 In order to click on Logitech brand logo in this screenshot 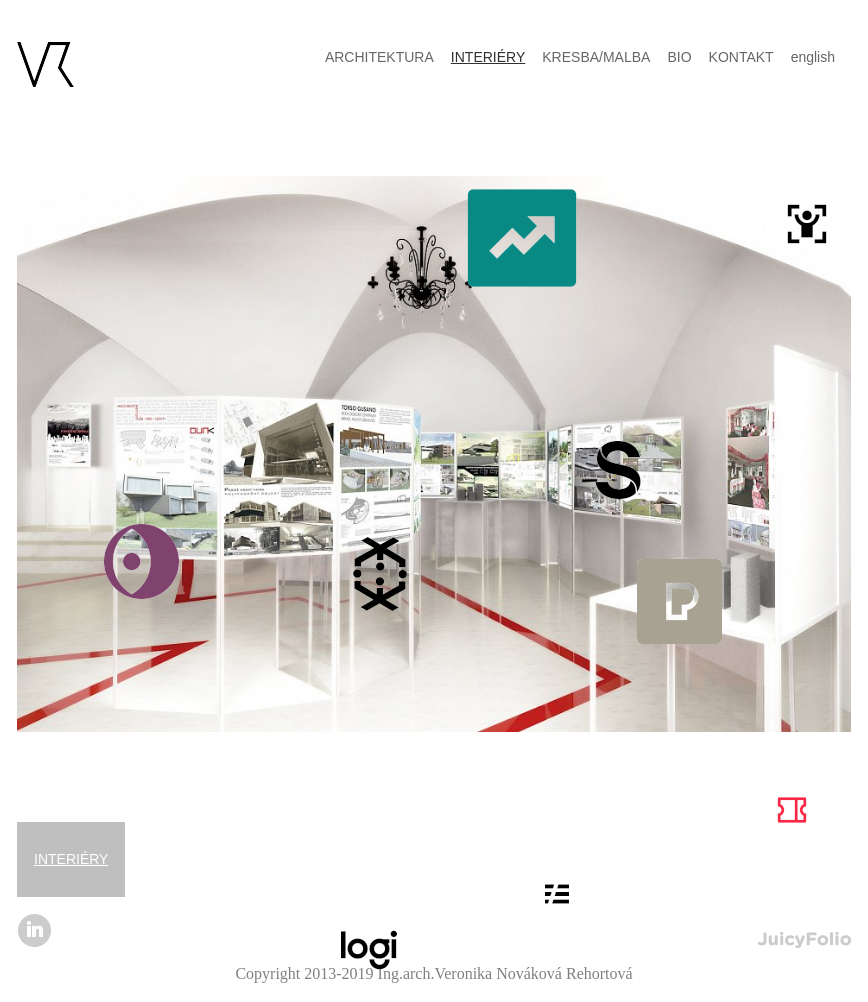, I will do `click(369, 950)`.